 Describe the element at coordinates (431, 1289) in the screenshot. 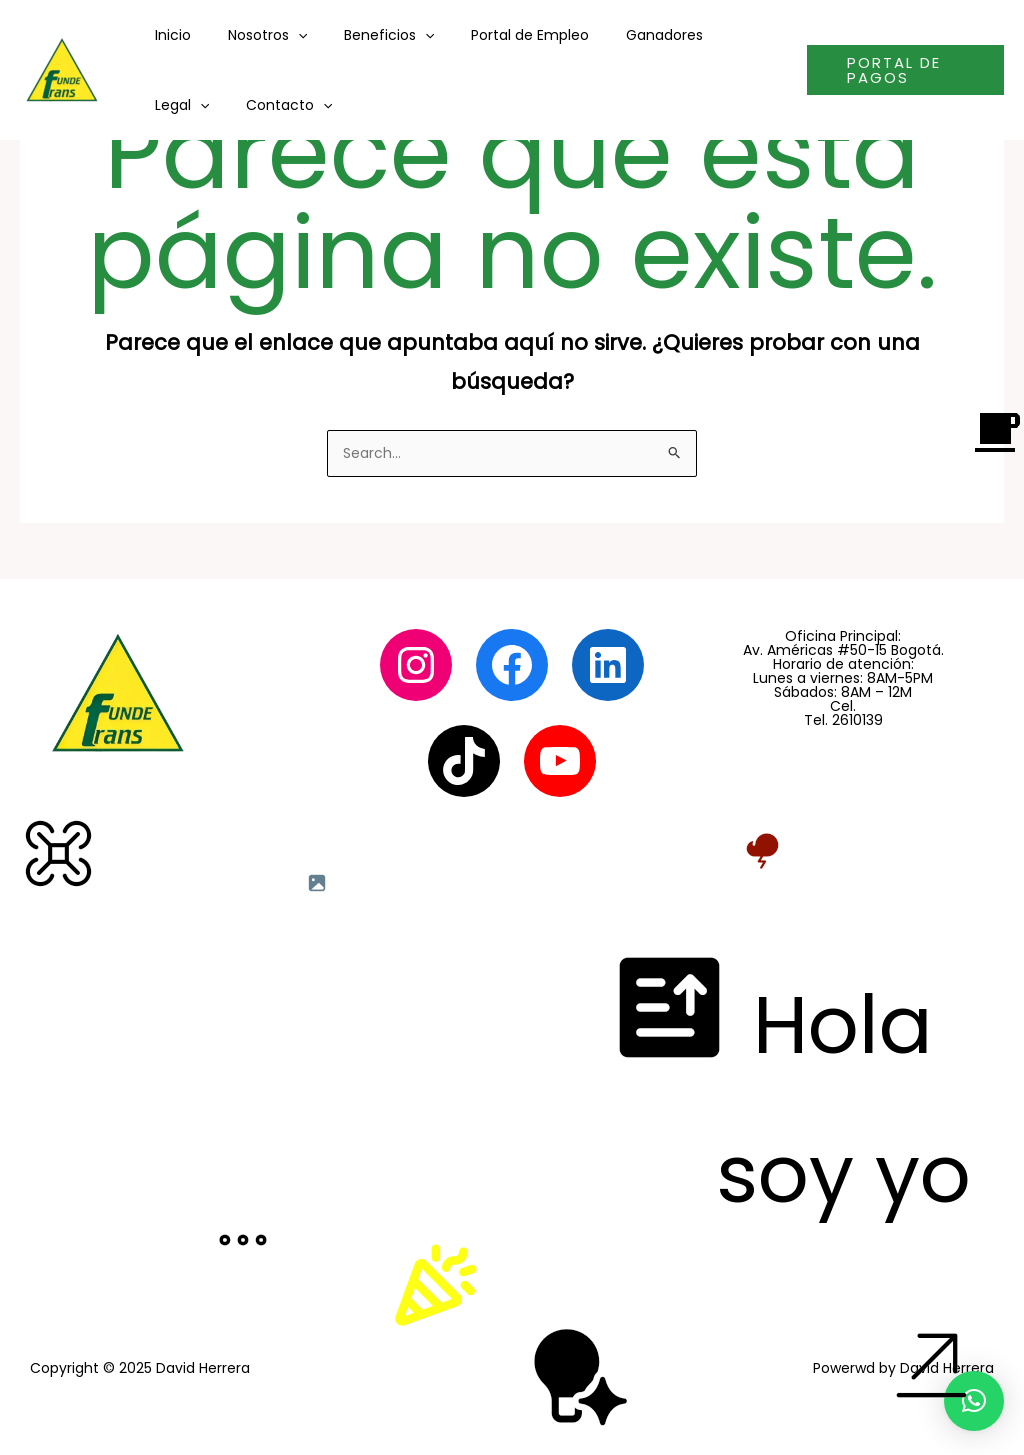

I see `indicates a celebration or achievement` at that location.